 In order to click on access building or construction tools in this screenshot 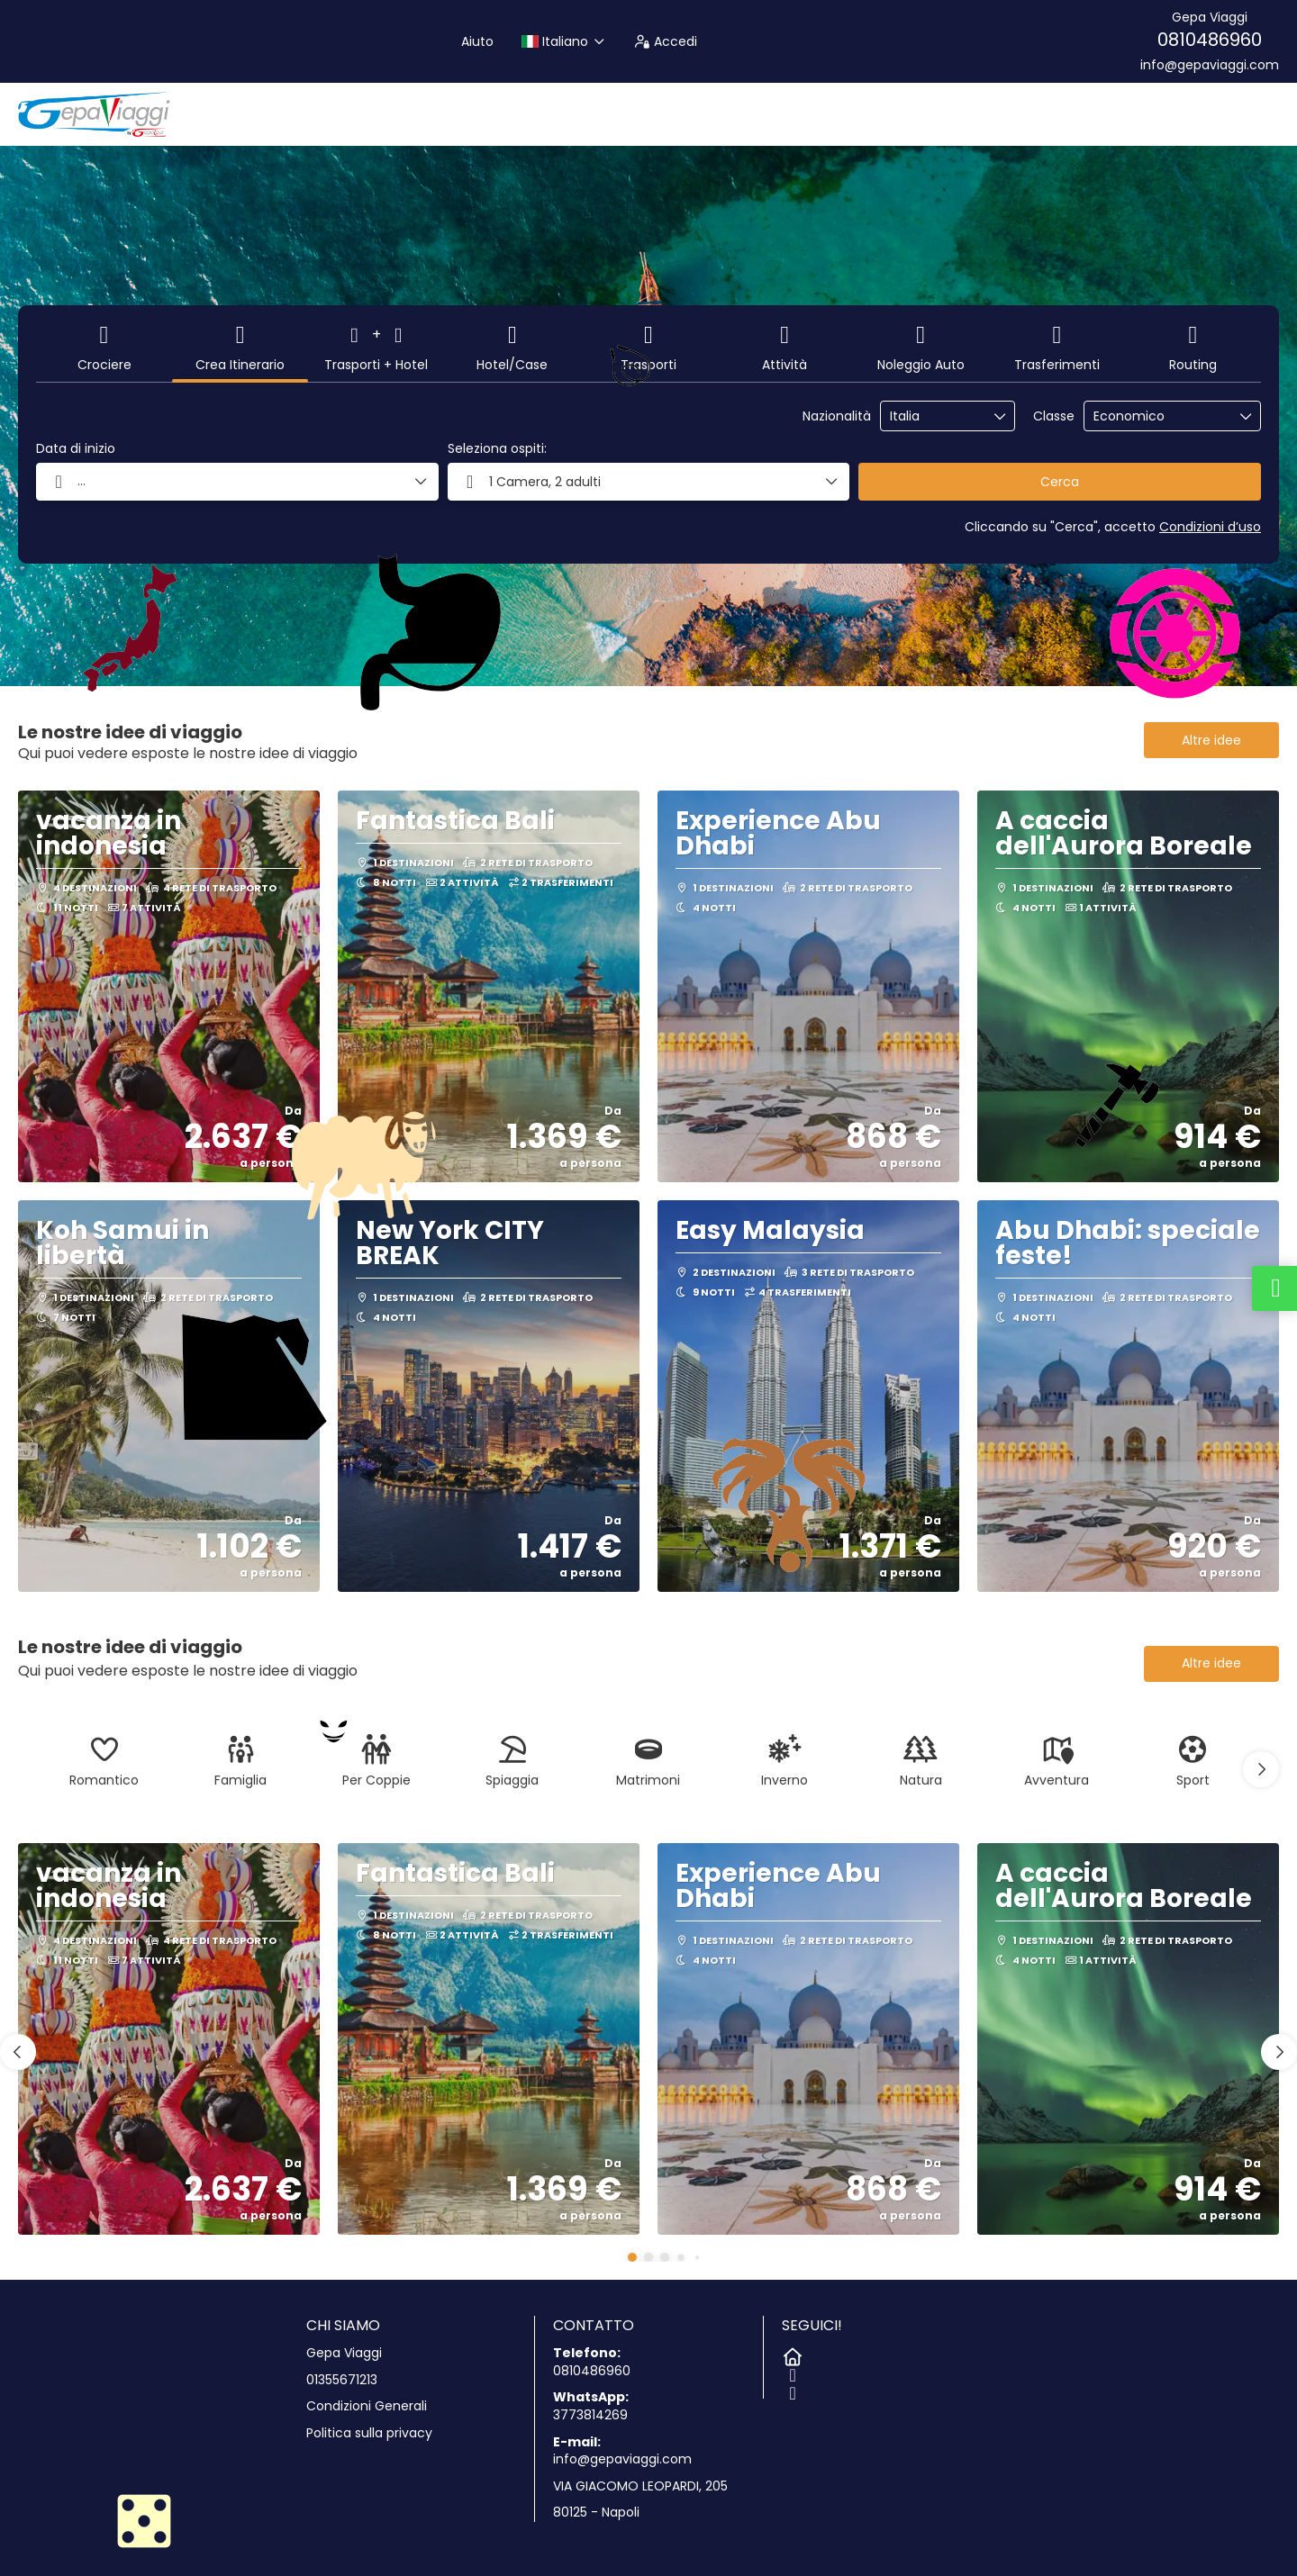, I will do `click(1117, 1105)`.